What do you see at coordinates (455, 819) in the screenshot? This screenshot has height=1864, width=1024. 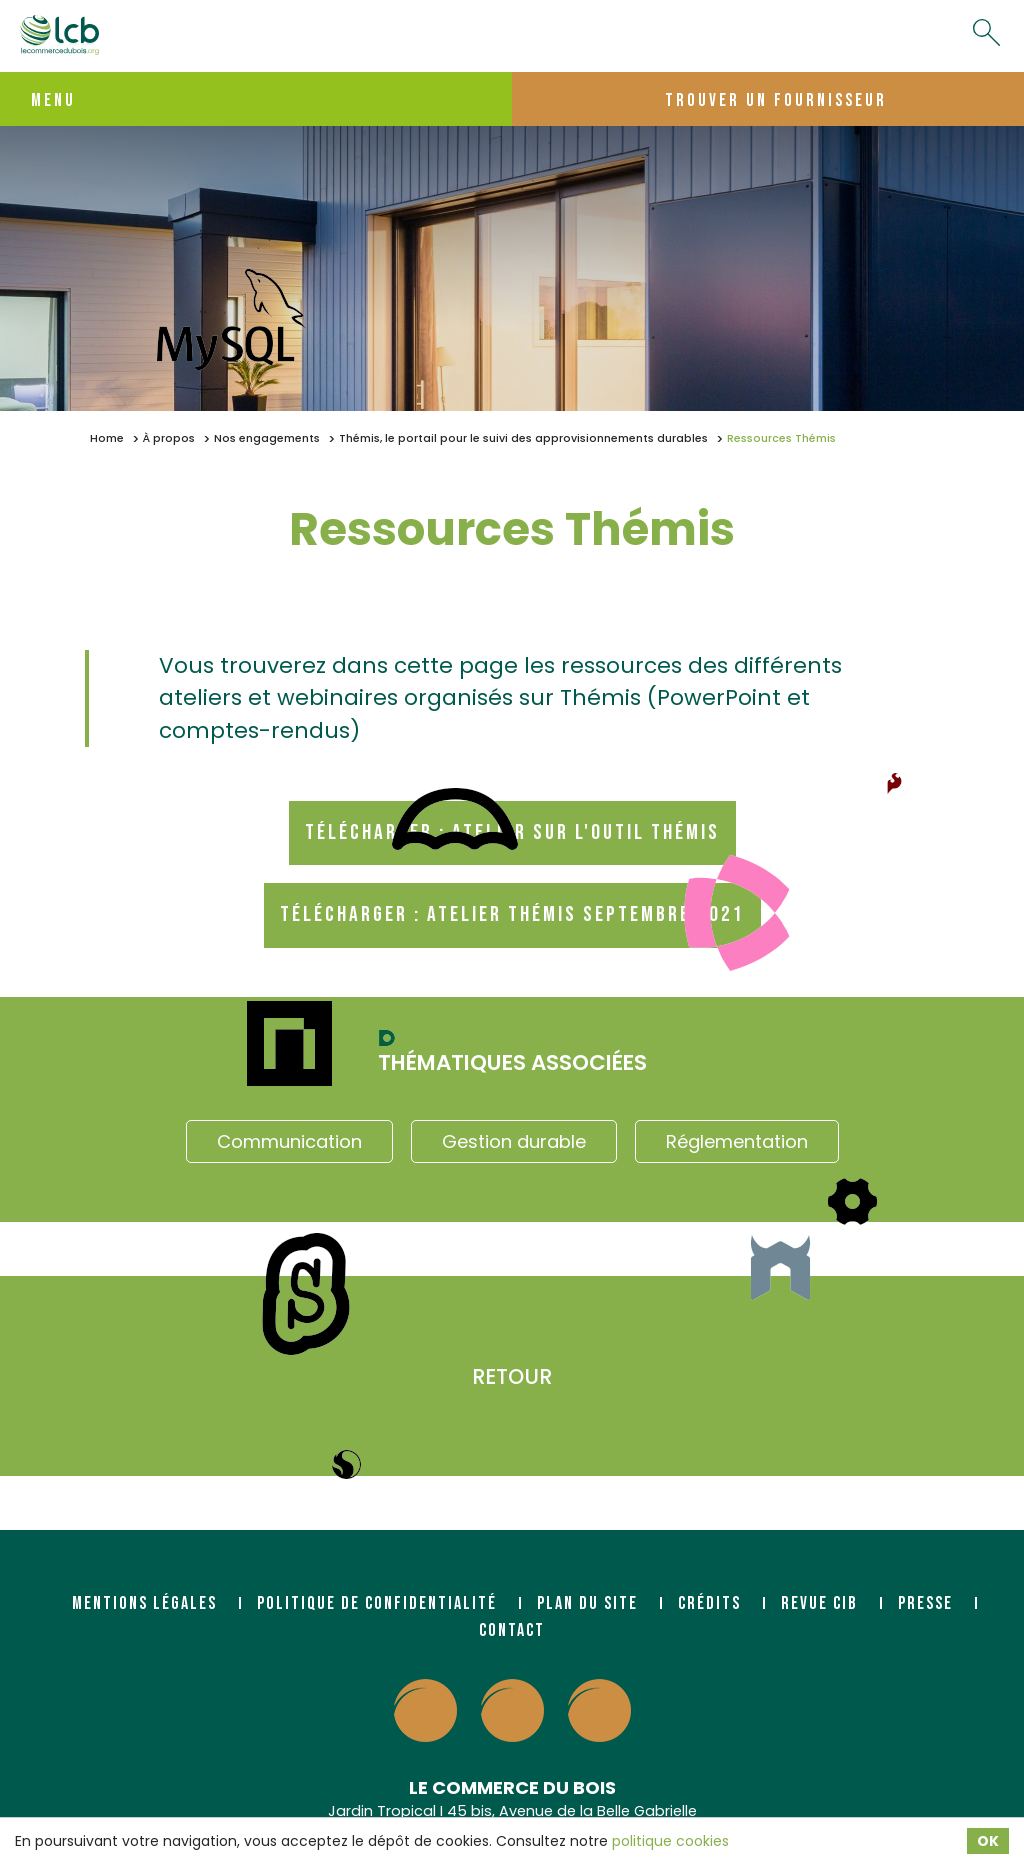 I see `open umbrel home server dashboard` at bounding box center [455, 819].